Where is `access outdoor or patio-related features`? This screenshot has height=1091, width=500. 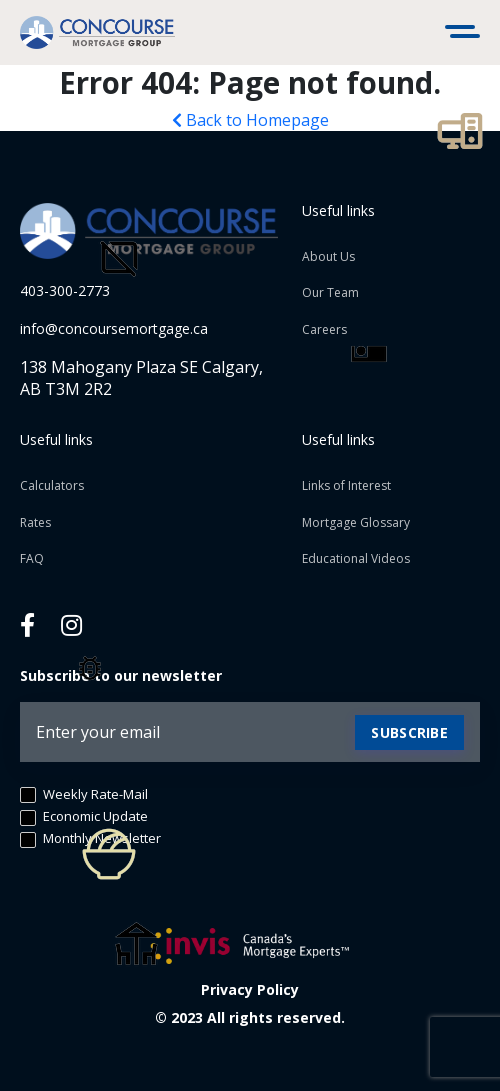
access outdoor or patio-related features is located at coordinates (136, 943).